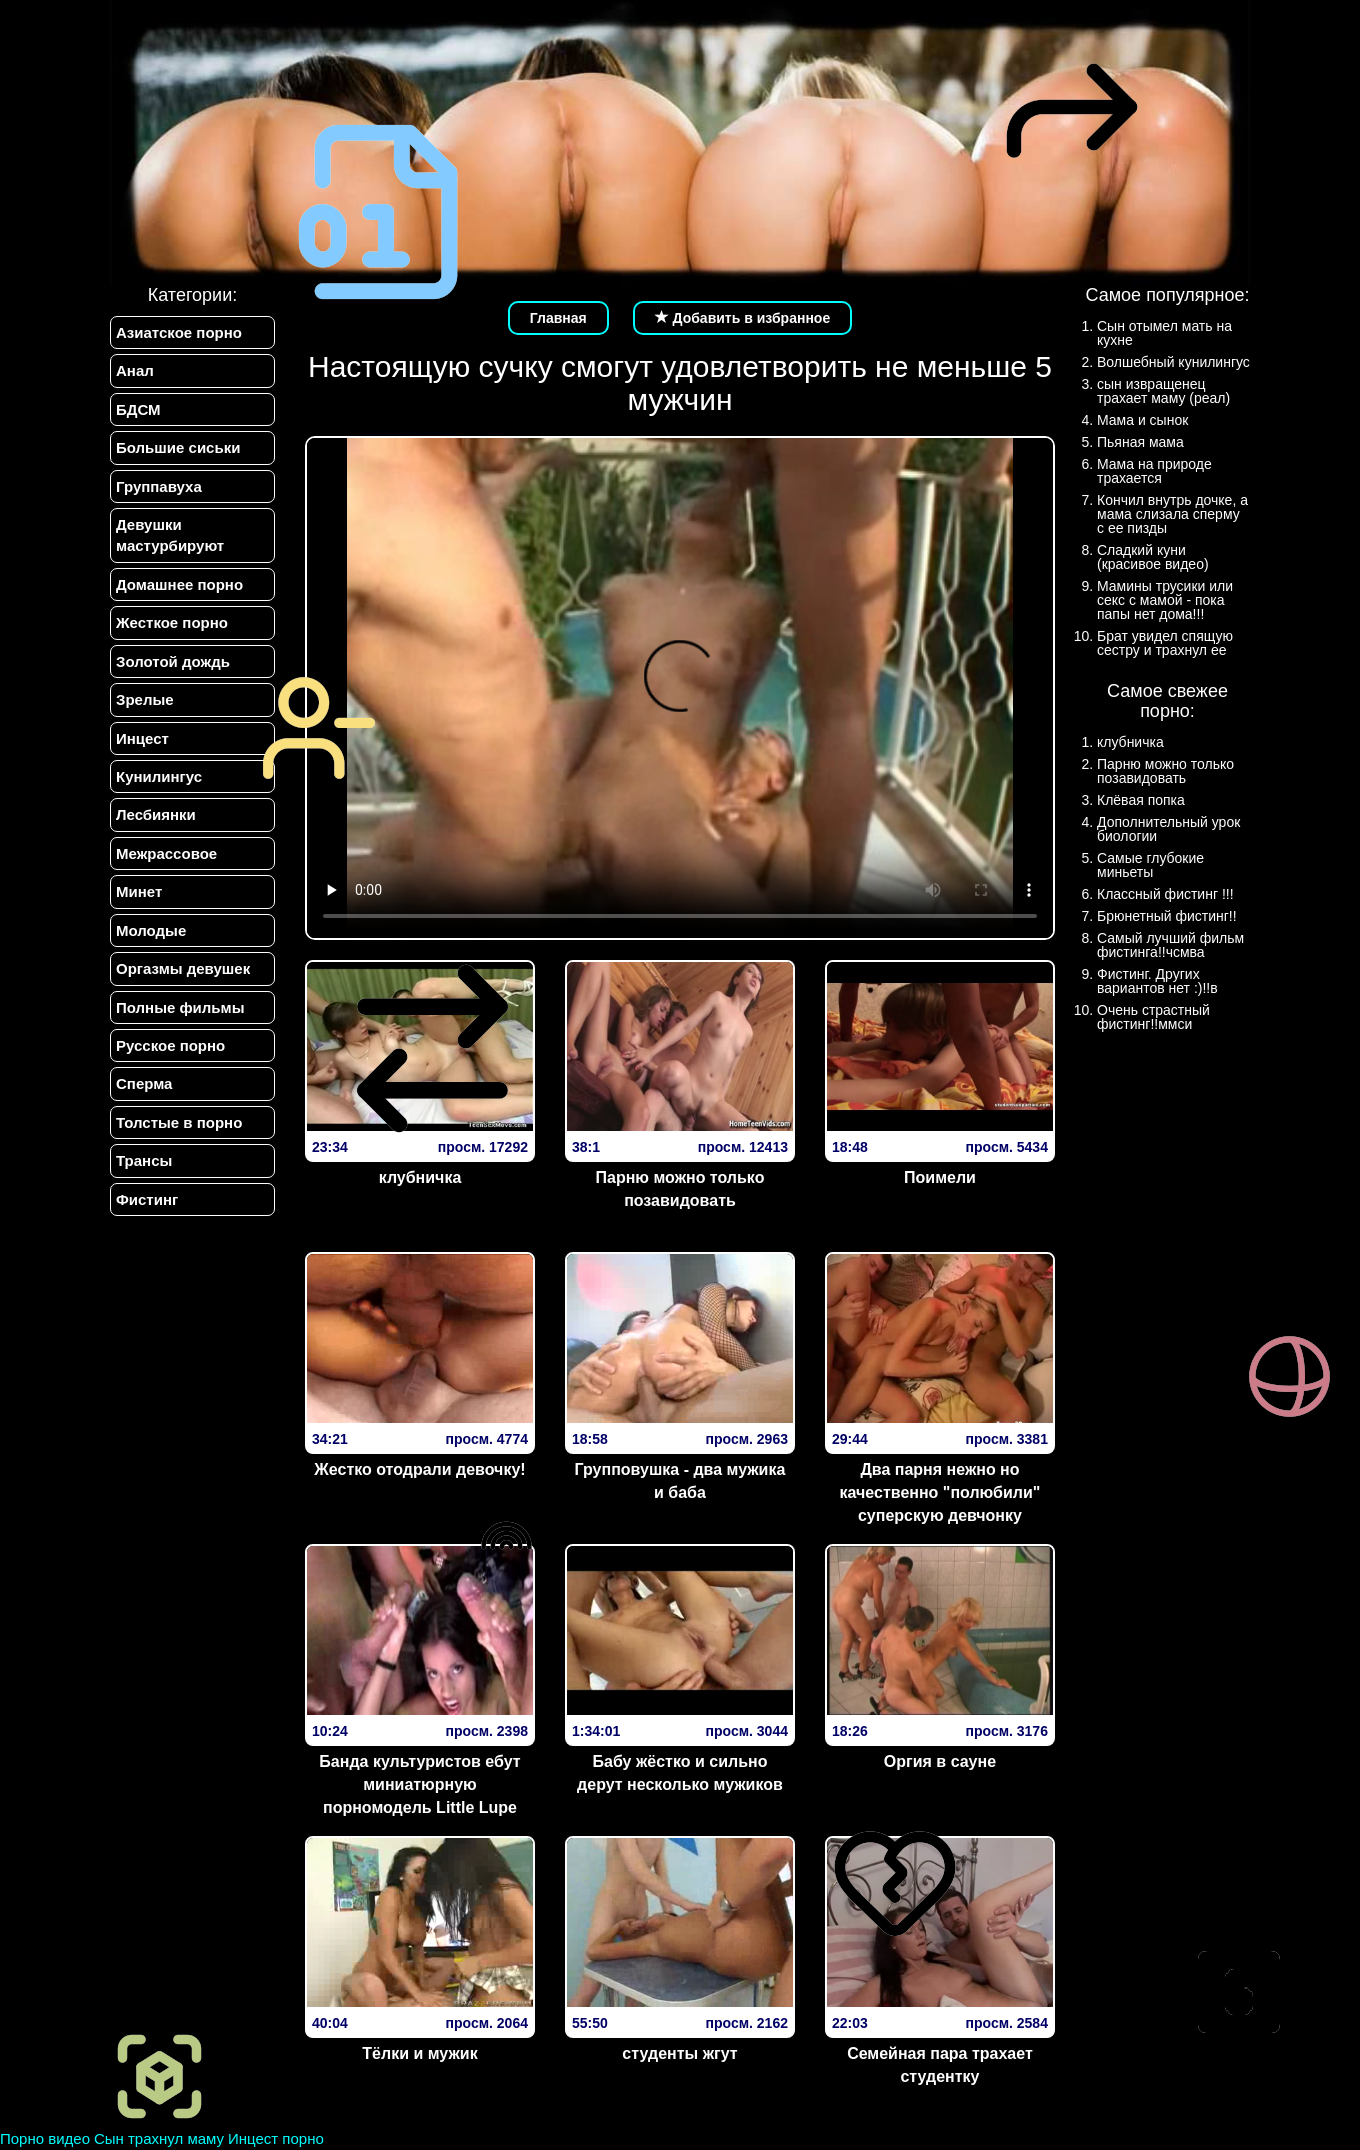 The height and width of the screenshot is (2150, 1360). Describe the element at coordinates (506, 1535) in the screenshot. I see `indicates pride or LGBTQ+ related content` at that location.